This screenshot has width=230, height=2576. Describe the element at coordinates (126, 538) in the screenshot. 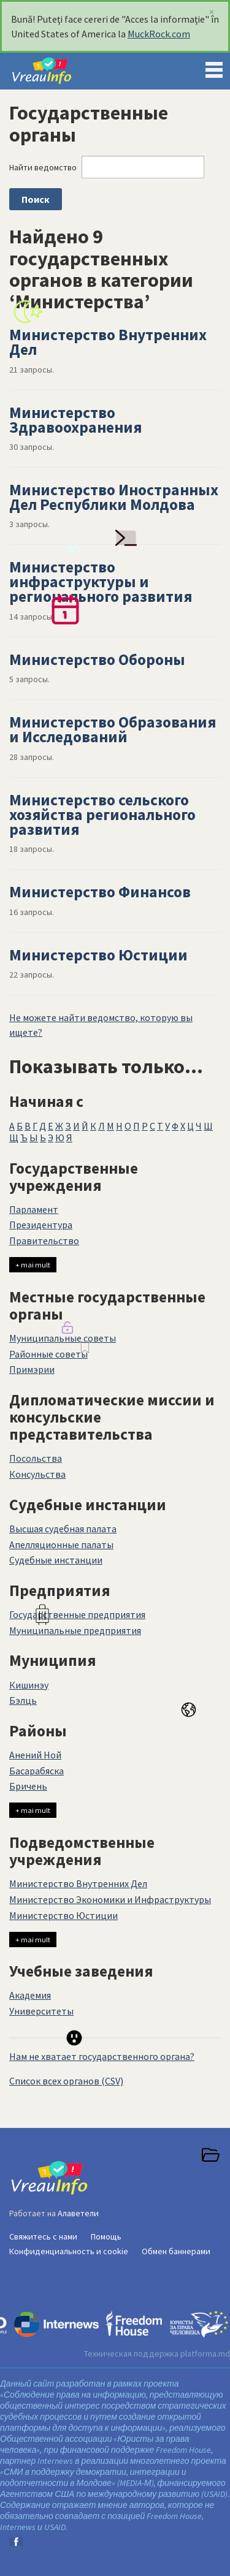

I see `open the command line terminal` at that location.